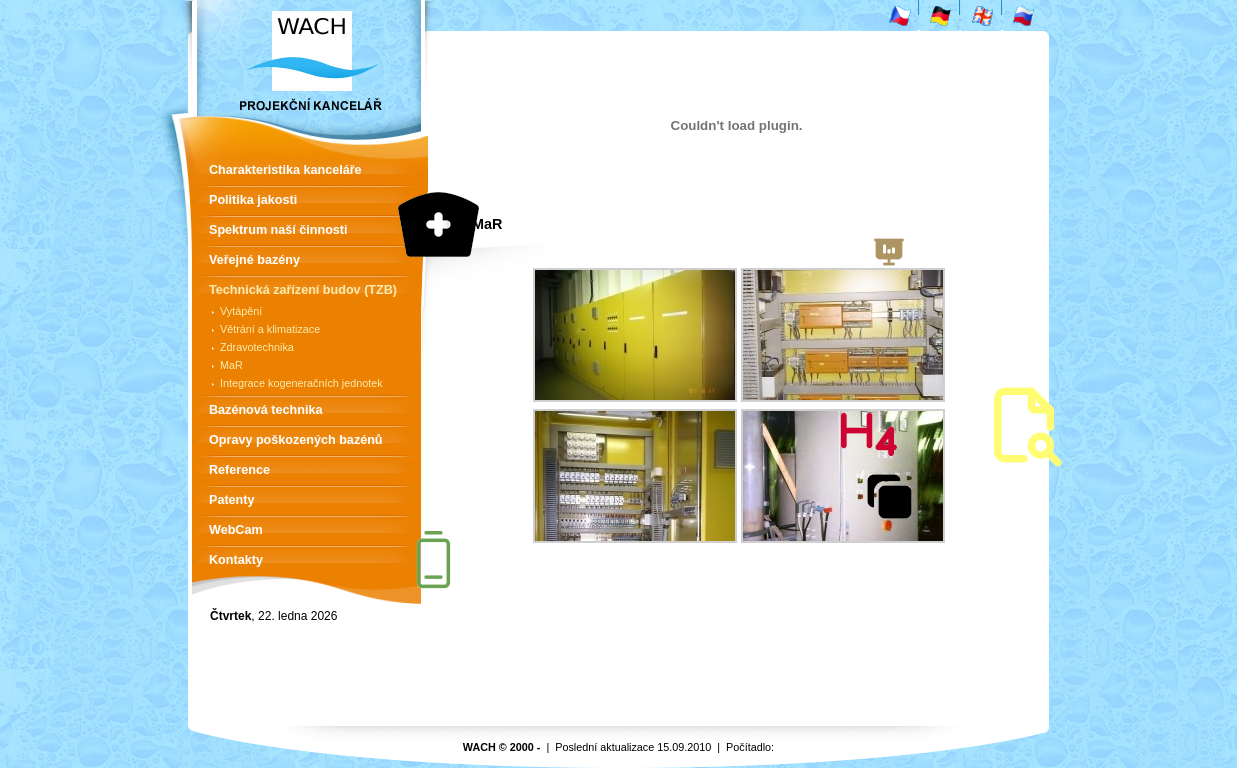 This screenshot has width=1237, height=768. Describe the element at coordinates (889, 496) in the screenshot. I see `copy to clipboard` at that location.